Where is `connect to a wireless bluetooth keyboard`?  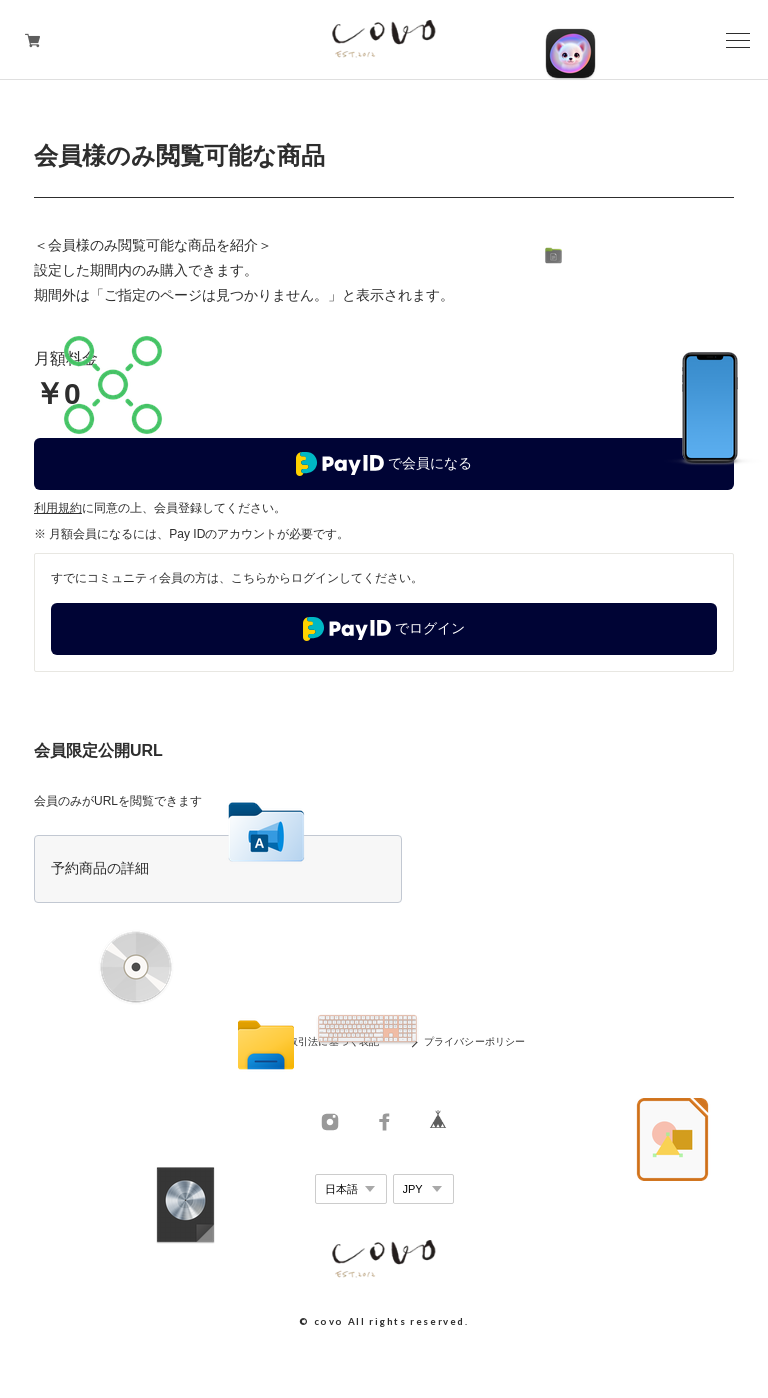
connect to a wireless bluetooth keyboard is located at coordinates (367, 1028).